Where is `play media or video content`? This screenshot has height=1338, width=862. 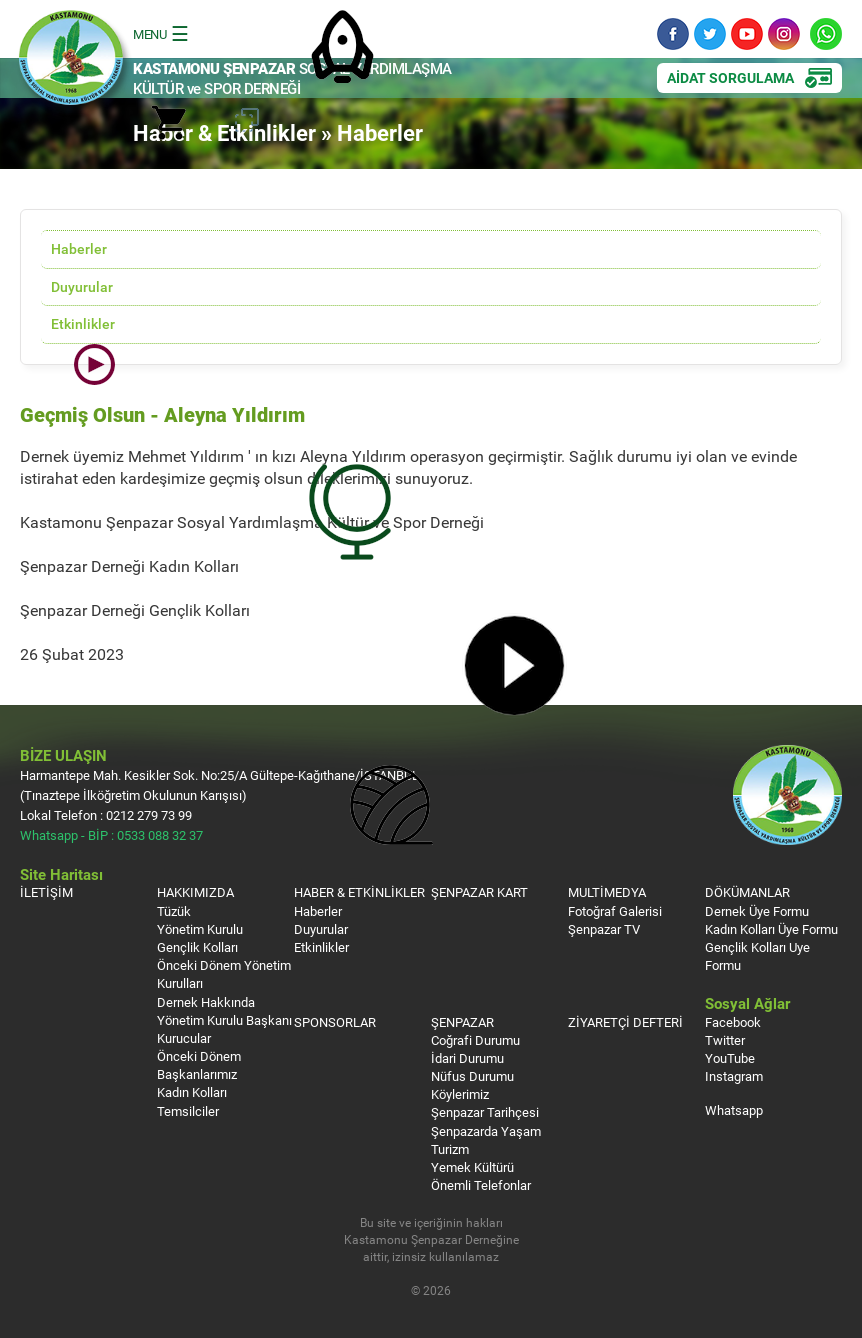 play media or video content is located at coordinates (94, 364).